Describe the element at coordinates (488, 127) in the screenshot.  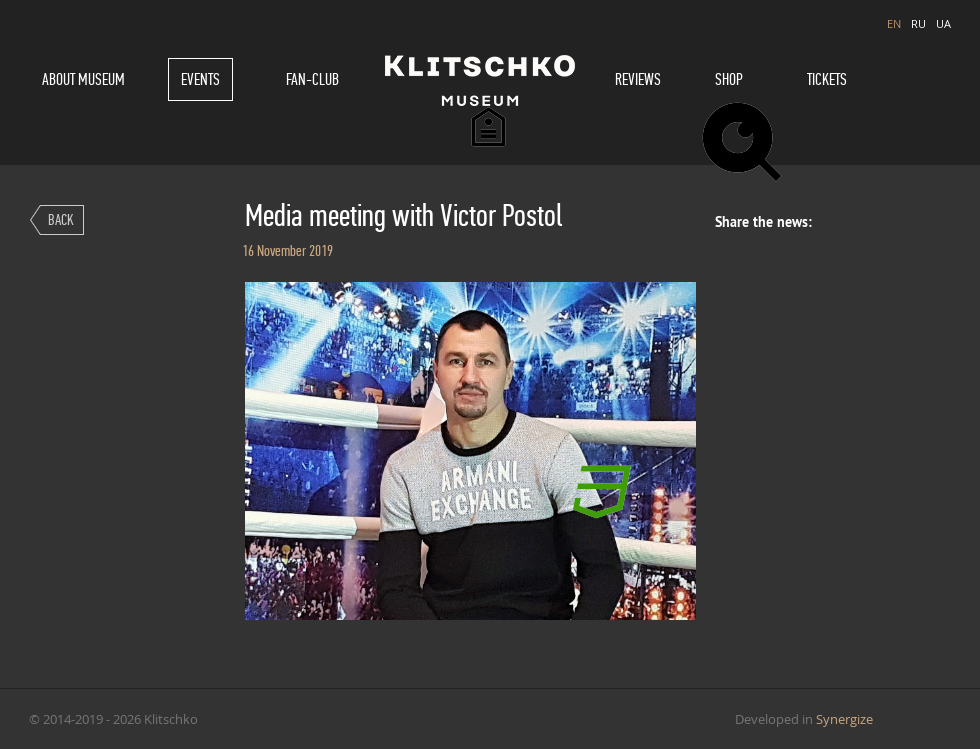
I see `view product pricing or tag details` at that location.